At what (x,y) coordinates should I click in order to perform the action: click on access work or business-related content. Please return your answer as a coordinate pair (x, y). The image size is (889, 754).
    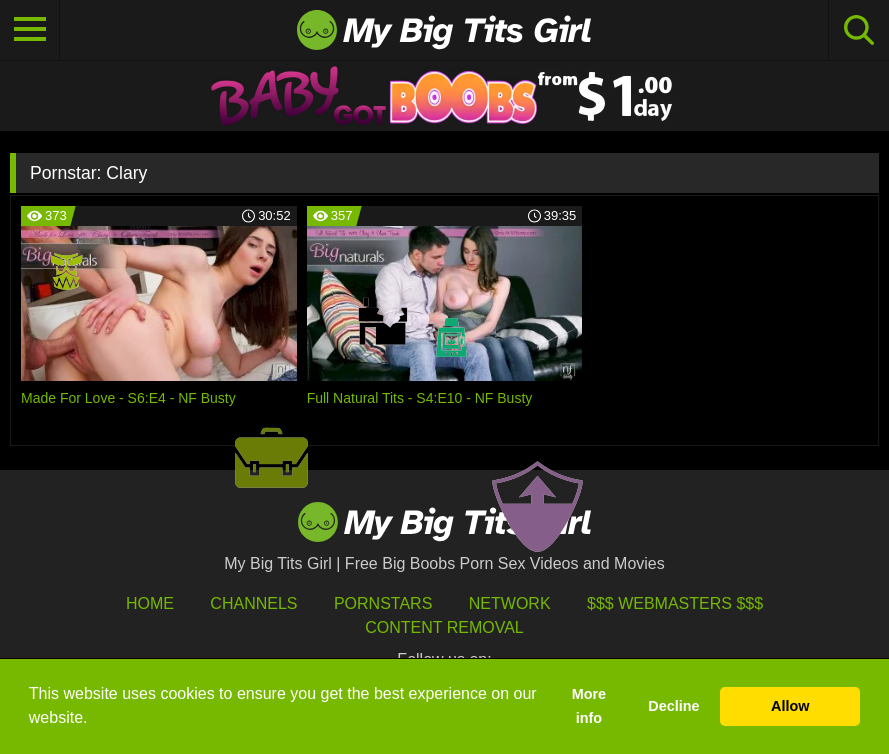
    Looking at the image, I should click on (271, 459).